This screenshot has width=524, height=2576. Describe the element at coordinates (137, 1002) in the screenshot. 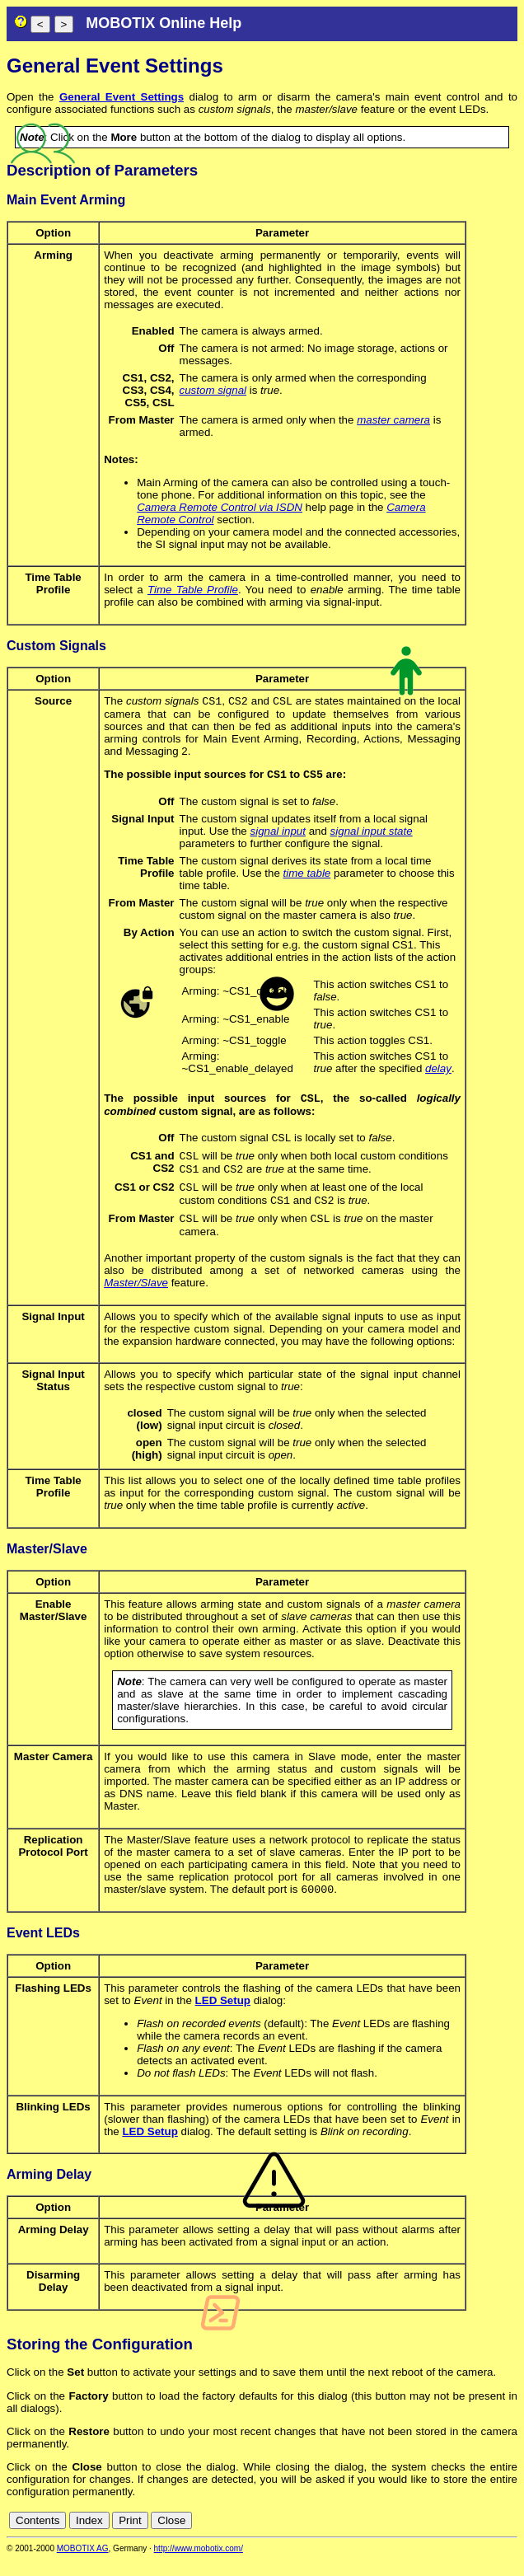

I see `indicates active VPN connection` at that location.